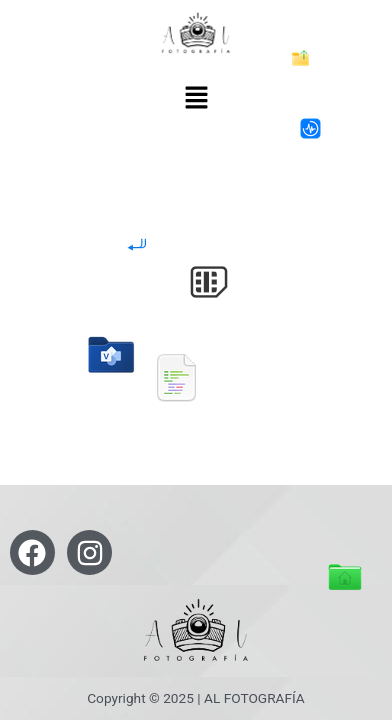 The height and width of the screenshot is (720, 392). What do you see at coordinates (176, 377) in the screenshot?
I see `indicates a COBOL source code file` at bounding box center [176, 377].